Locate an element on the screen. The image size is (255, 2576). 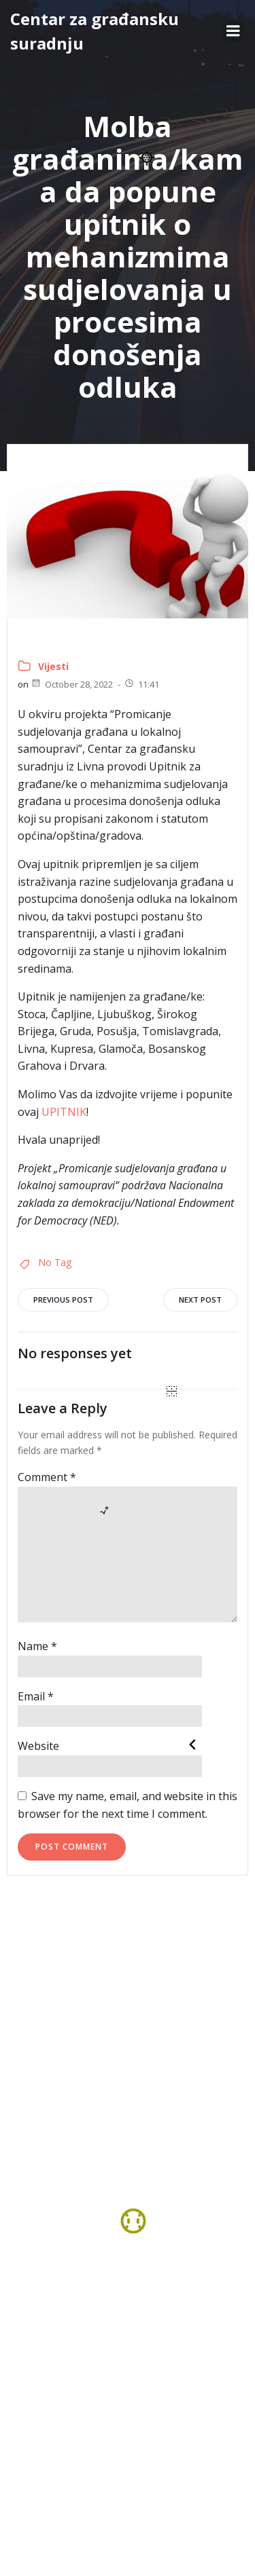
view baseball scores or stats is located at coordinates (133, 2221).